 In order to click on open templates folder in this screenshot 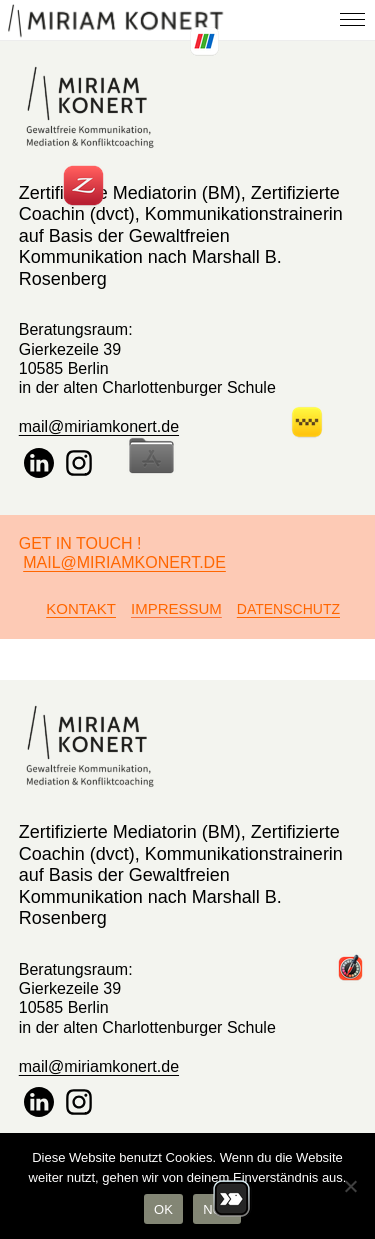, I will do `click(151, 455)`.